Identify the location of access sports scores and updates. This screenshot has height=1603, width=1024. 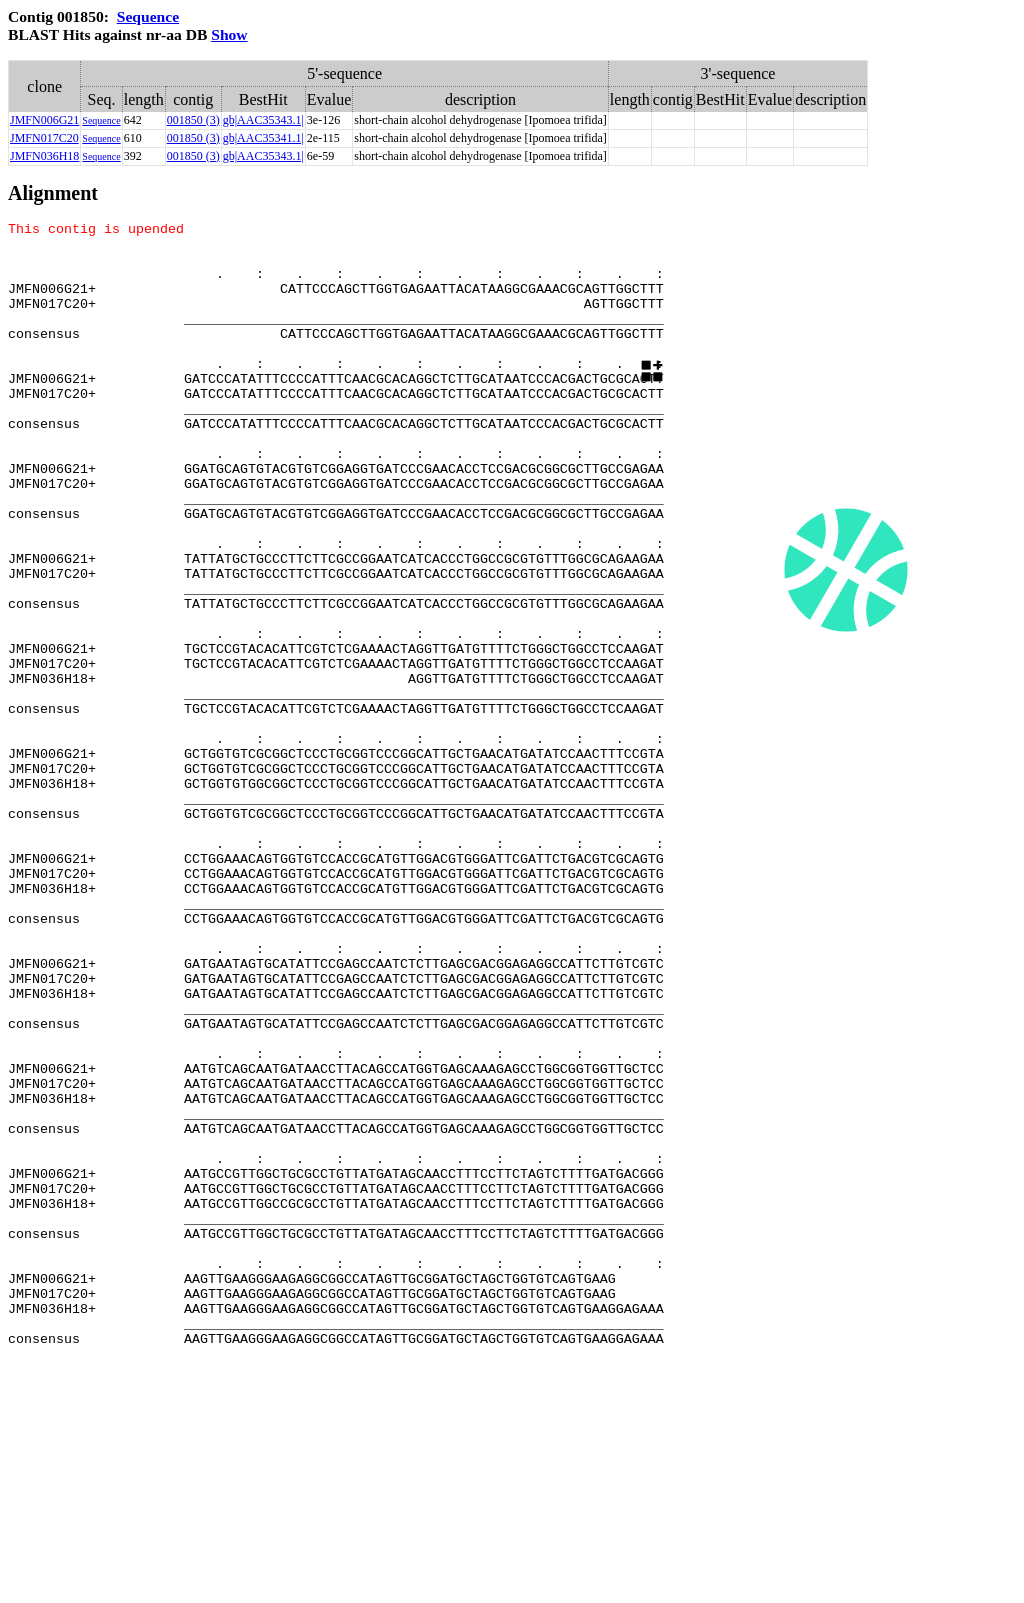
(846, 570).